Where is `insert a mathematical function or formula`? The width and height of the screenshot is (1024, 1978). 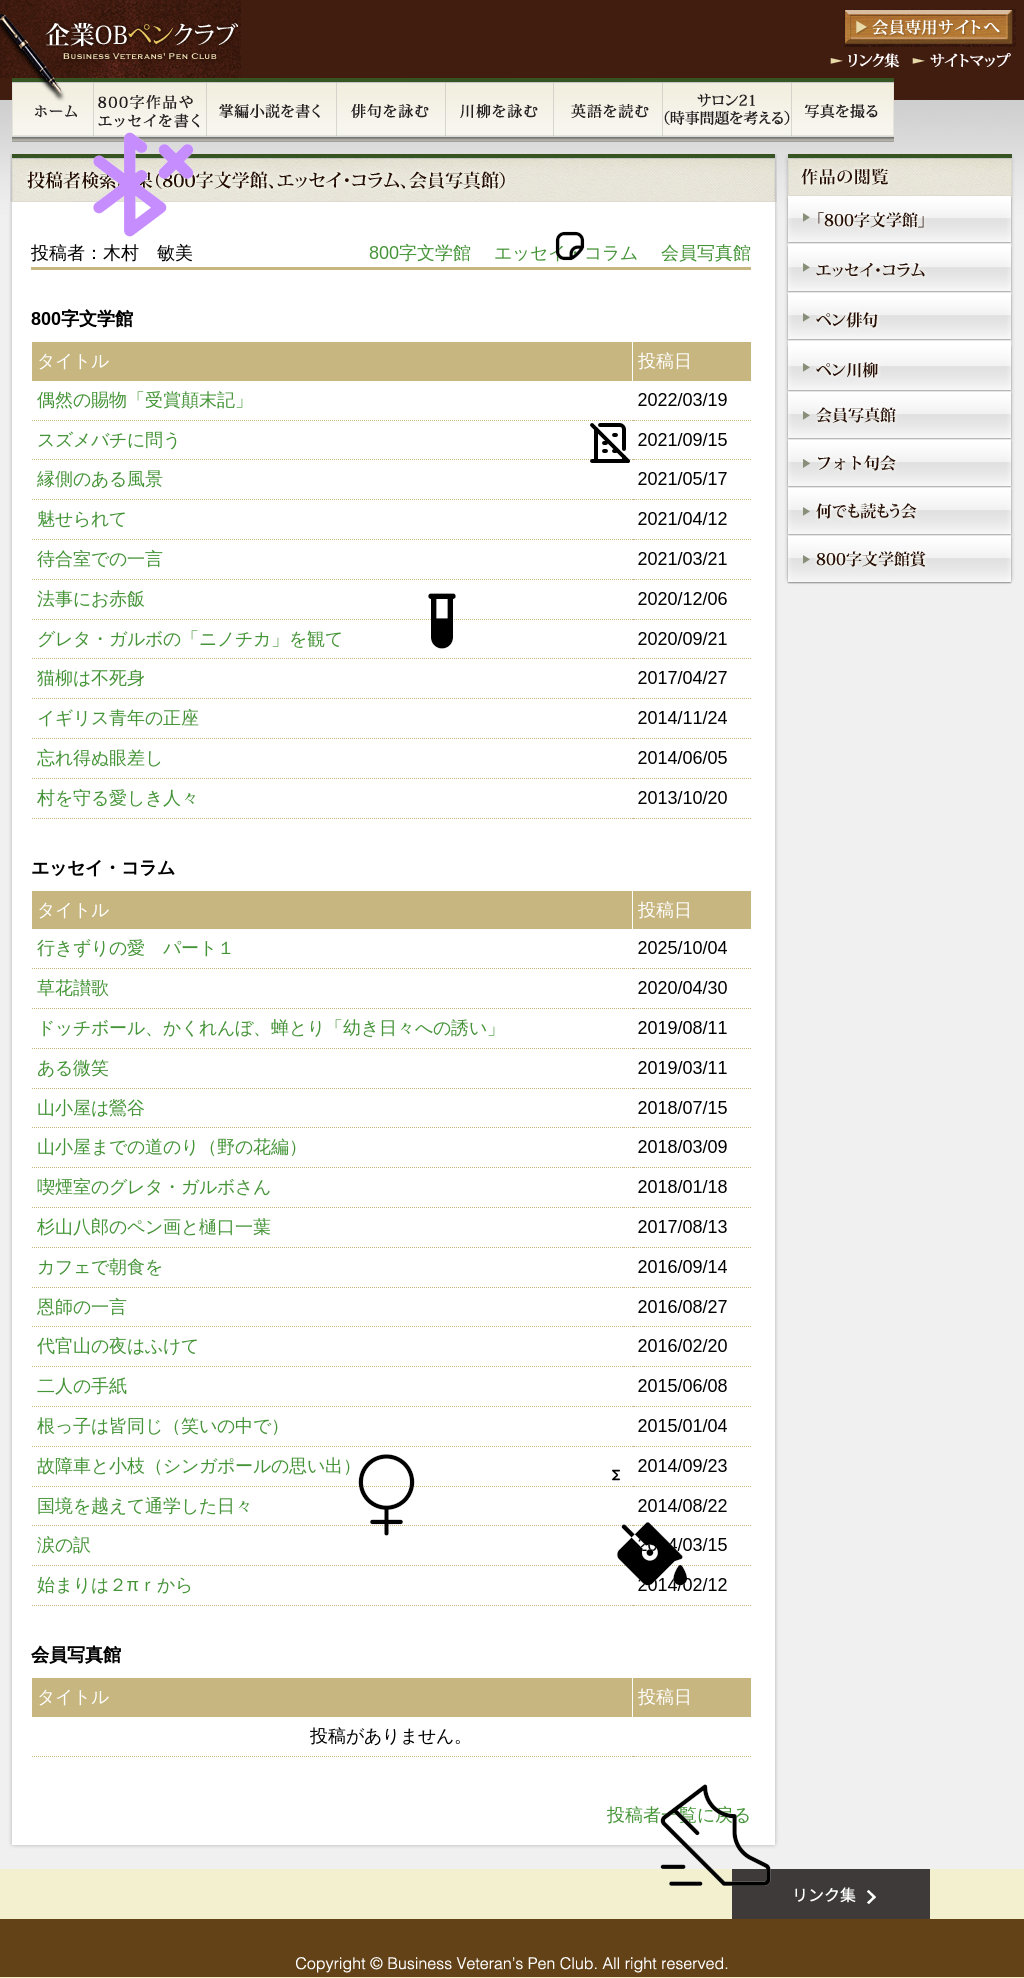 insert a mathematical function or formula is located at coordinates (616, 1475).